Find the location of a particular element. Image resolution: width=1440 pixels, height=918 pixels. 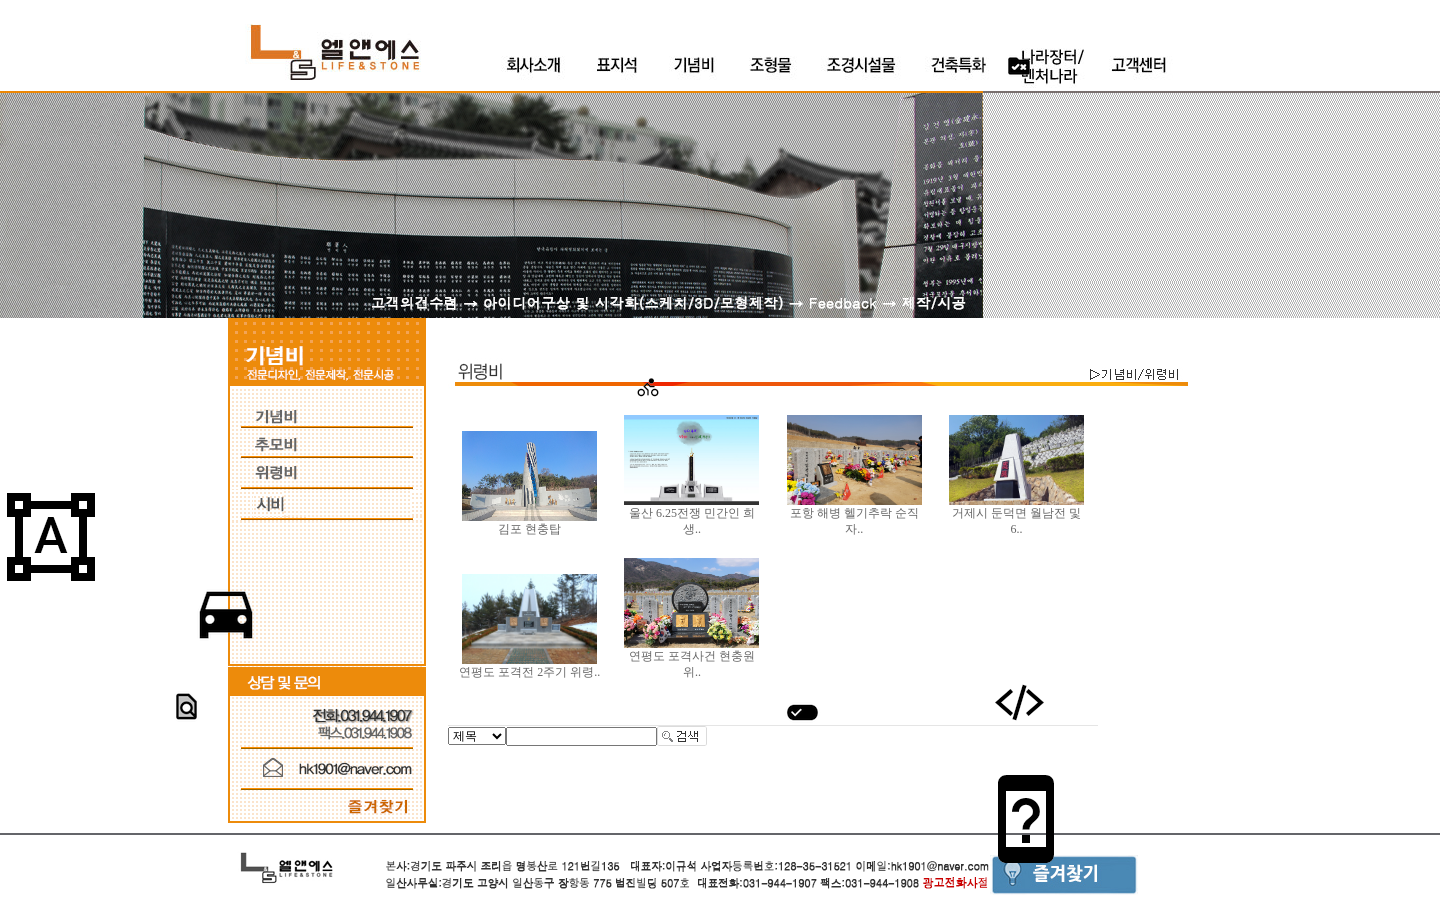

folder containing validated and rejected items is located at coordinates (1019, 66).